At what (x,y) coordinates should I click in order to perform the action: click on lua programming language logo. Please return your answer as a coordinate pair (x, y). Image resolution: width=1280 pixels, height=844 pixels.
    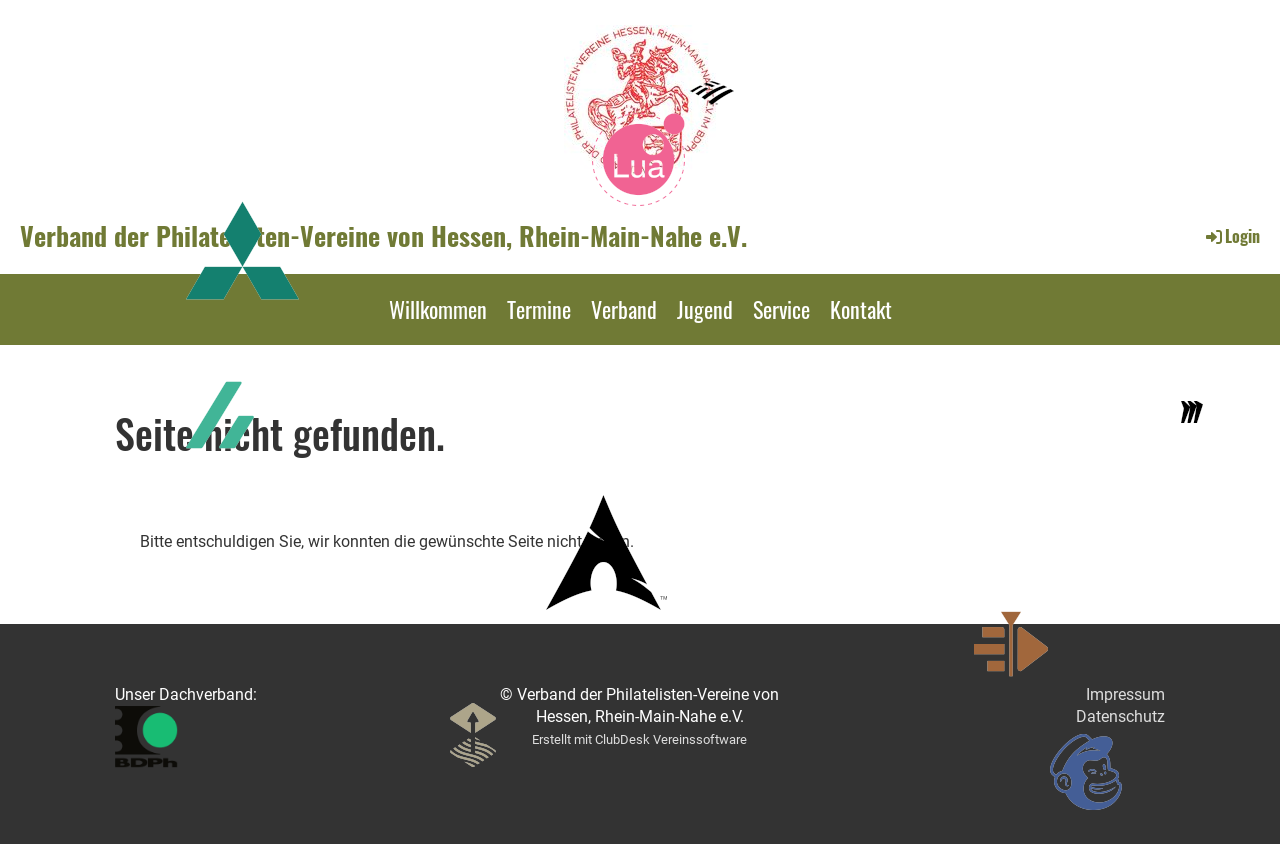
    Looking at the image, I should click on (638, 159).